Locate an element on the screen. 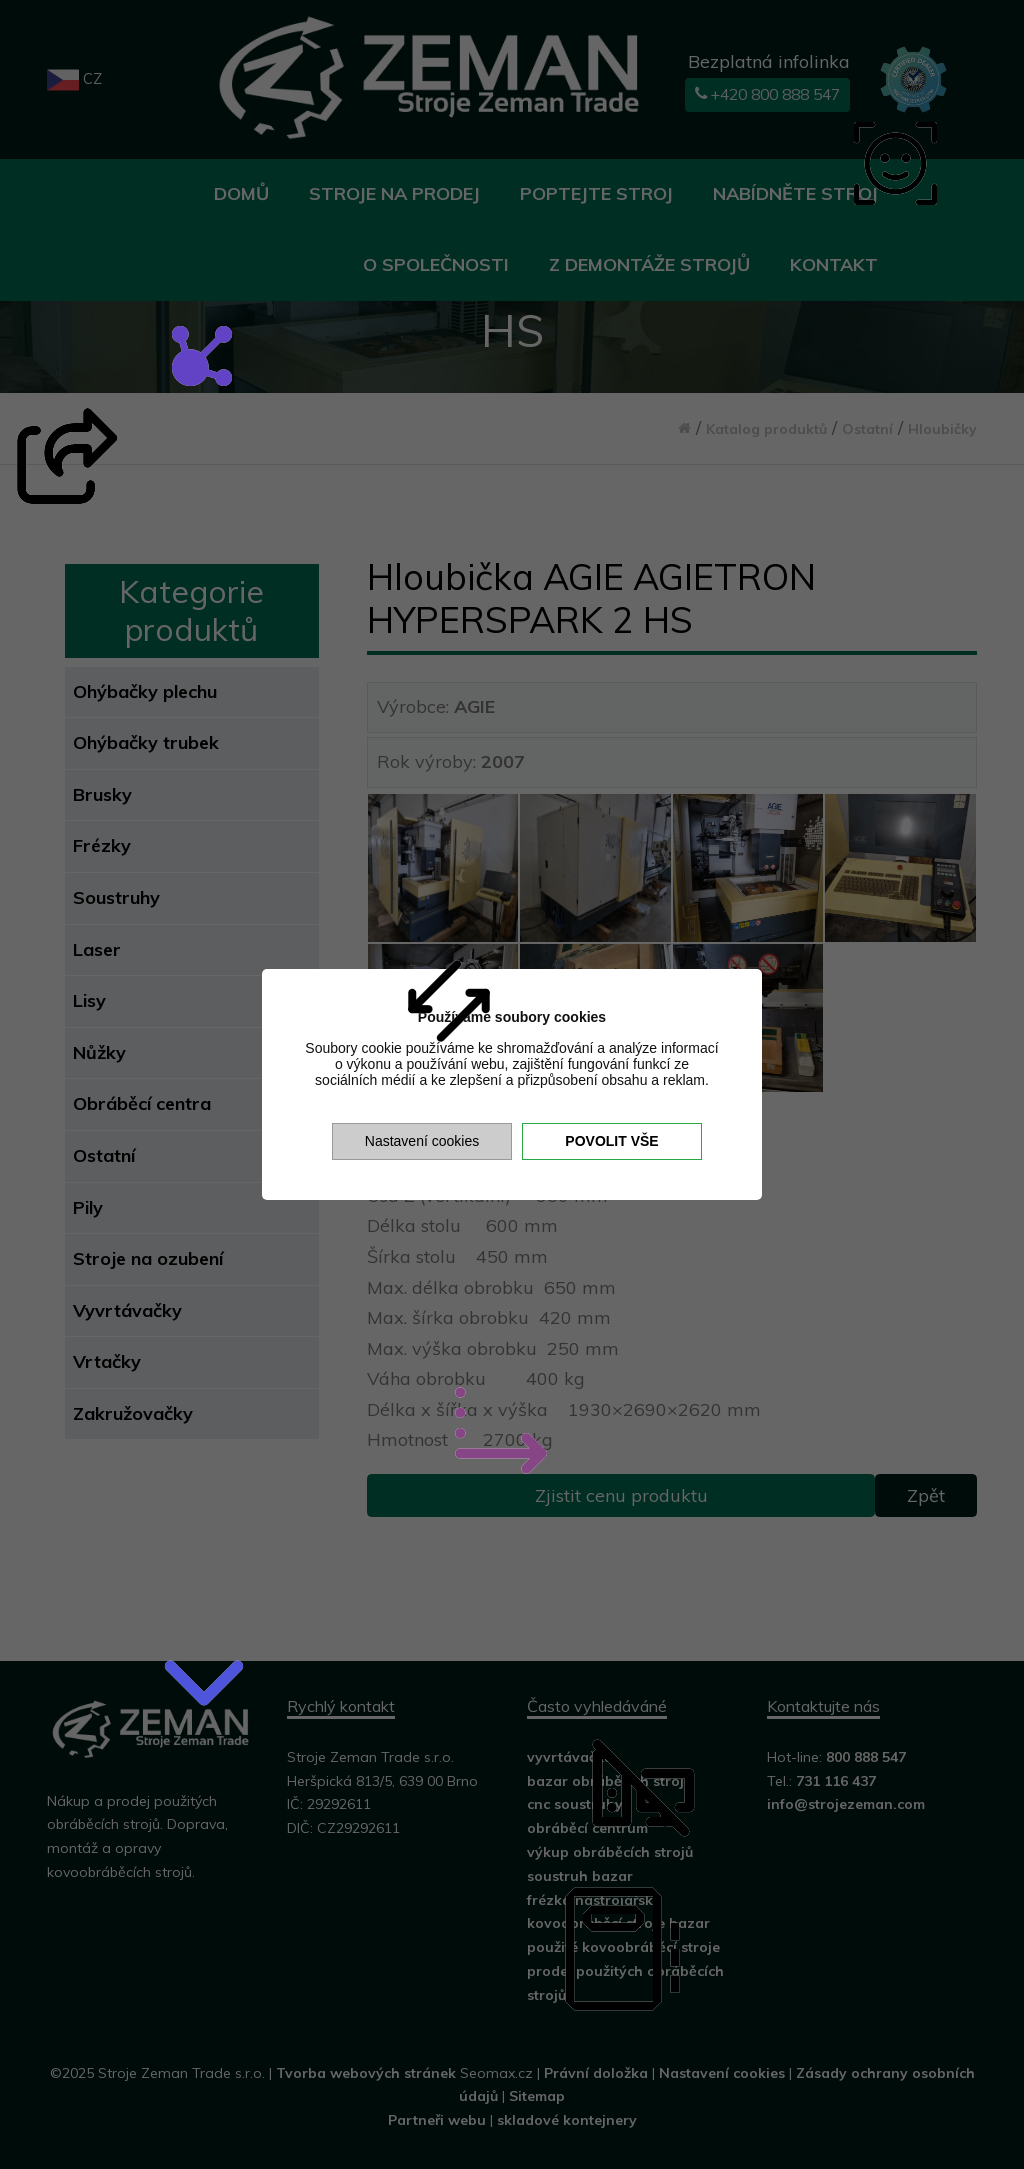 The height and width of the screenshot is (2169, 1024). expand or resize diagonally is located at coordinates (449, 1001).